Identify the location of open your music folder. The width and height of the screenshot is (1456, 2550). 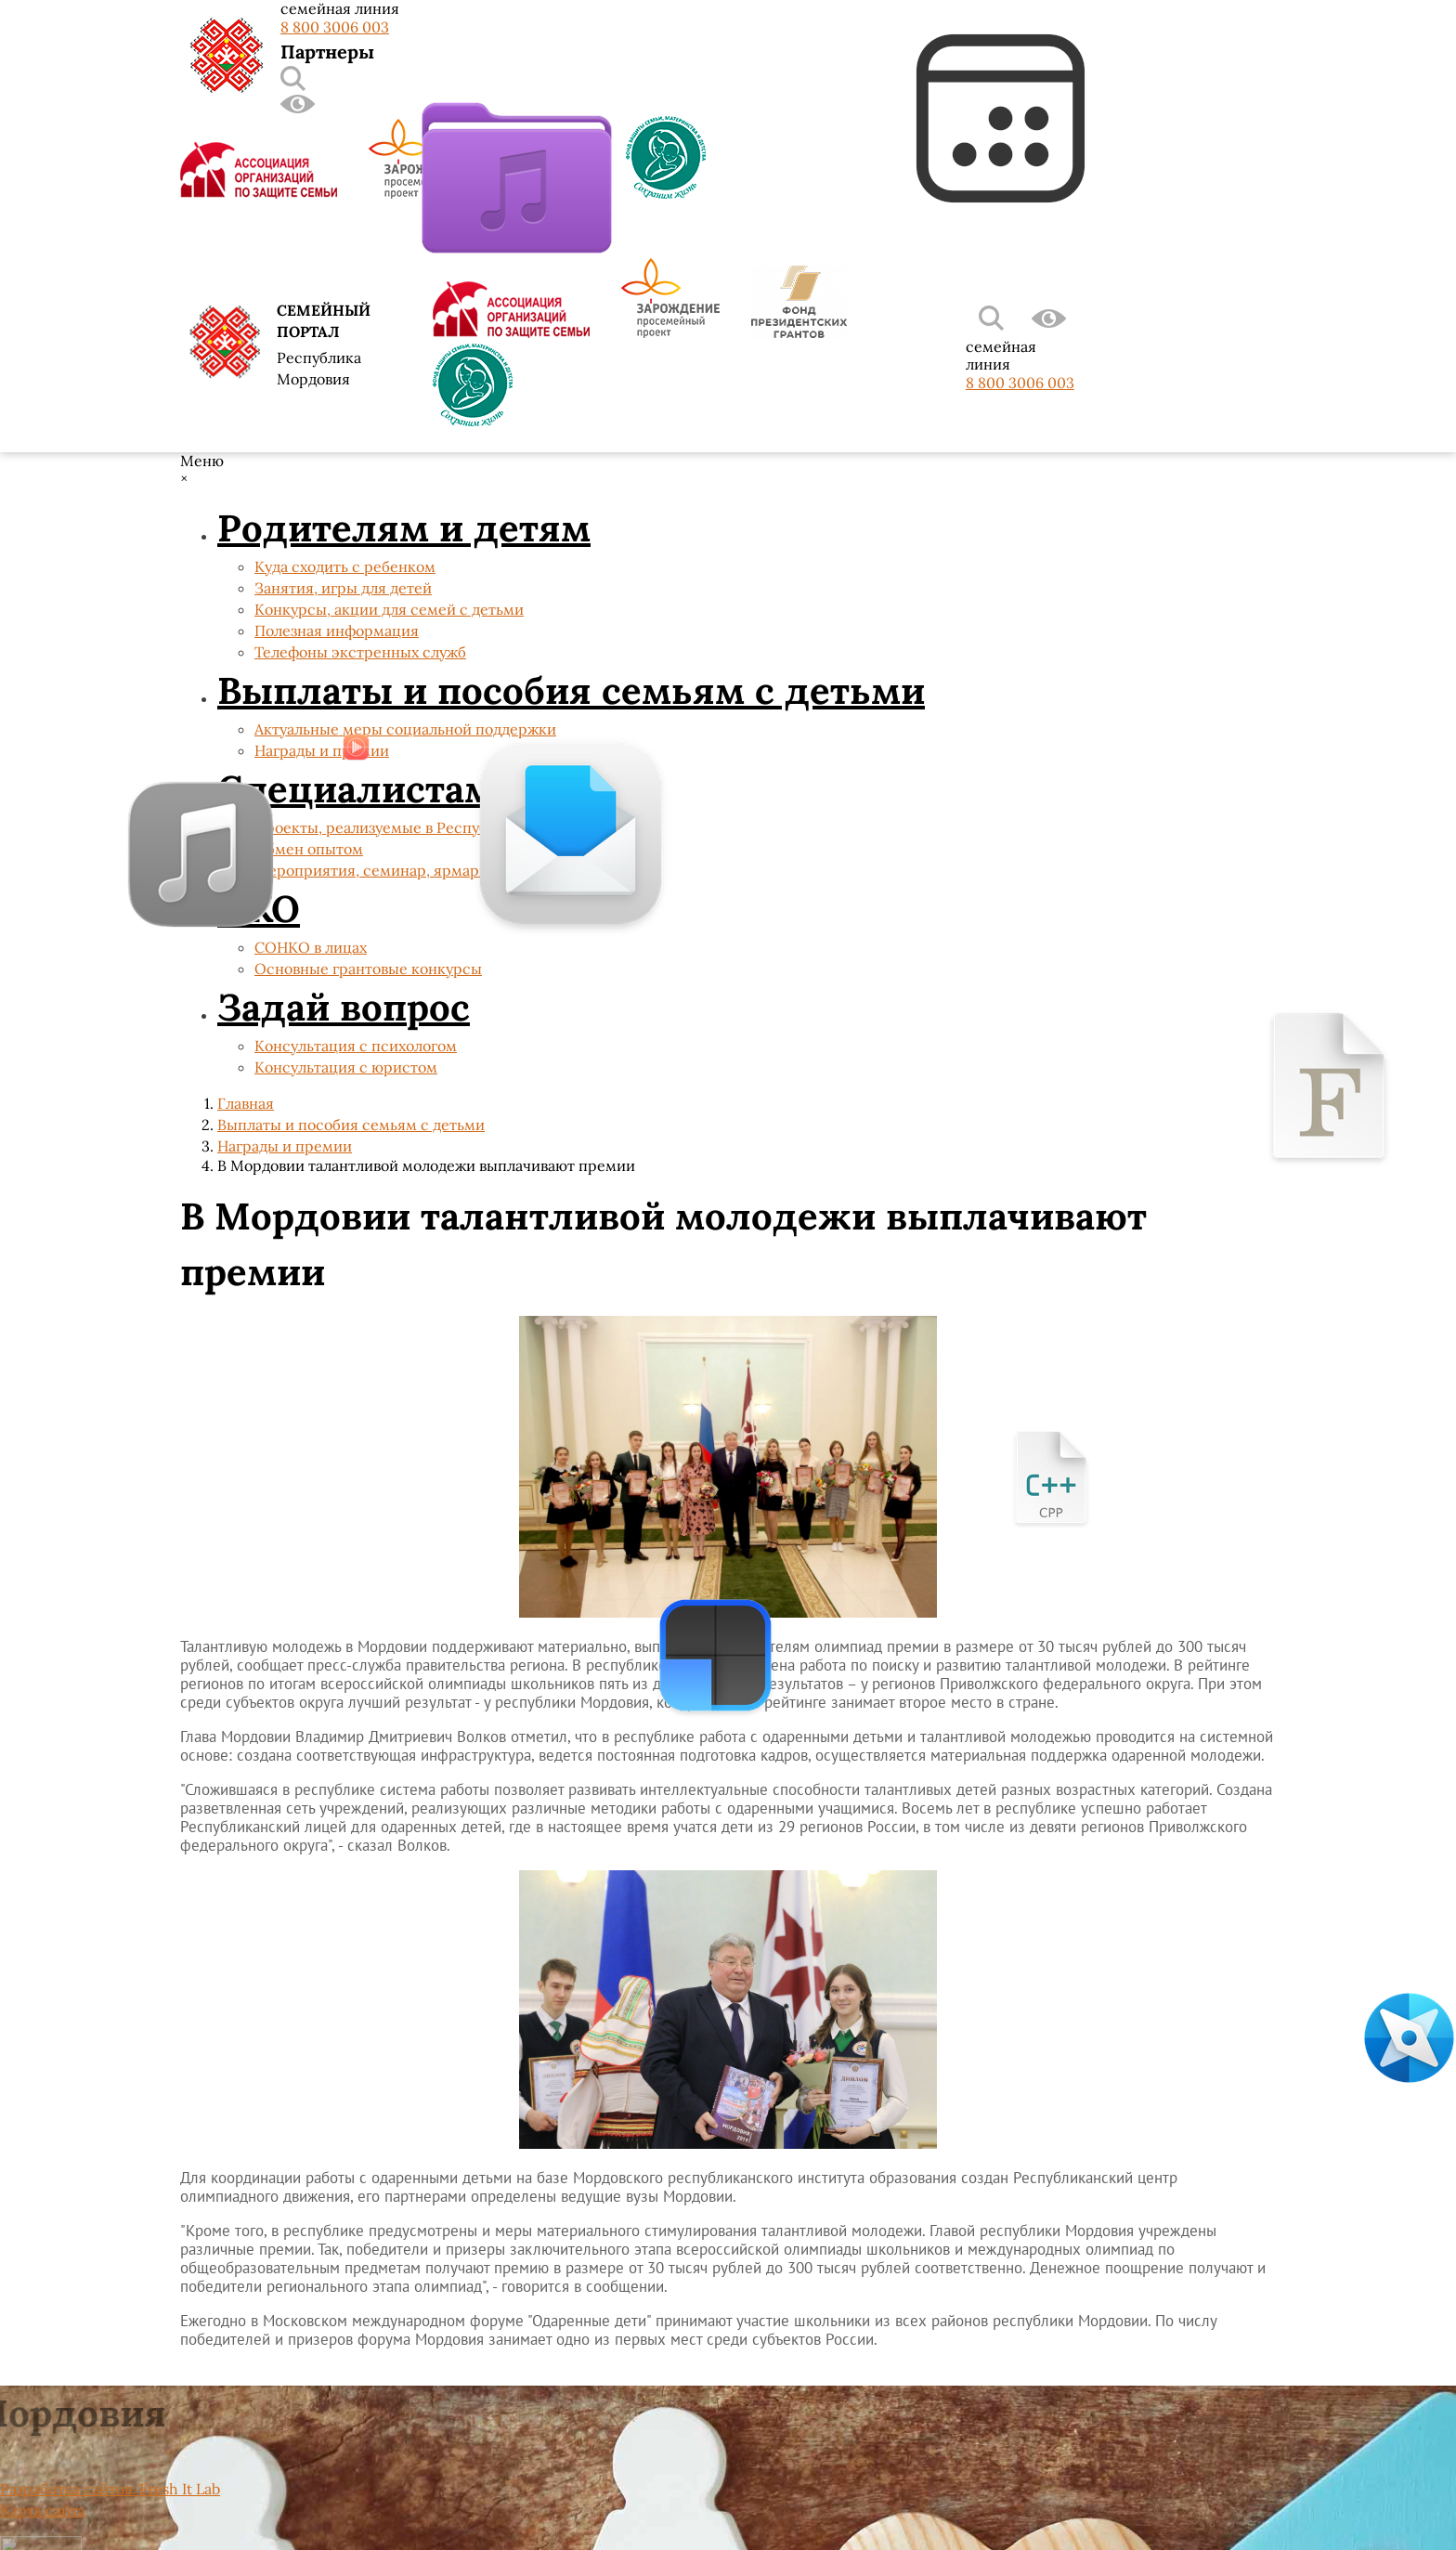
(516, 177).